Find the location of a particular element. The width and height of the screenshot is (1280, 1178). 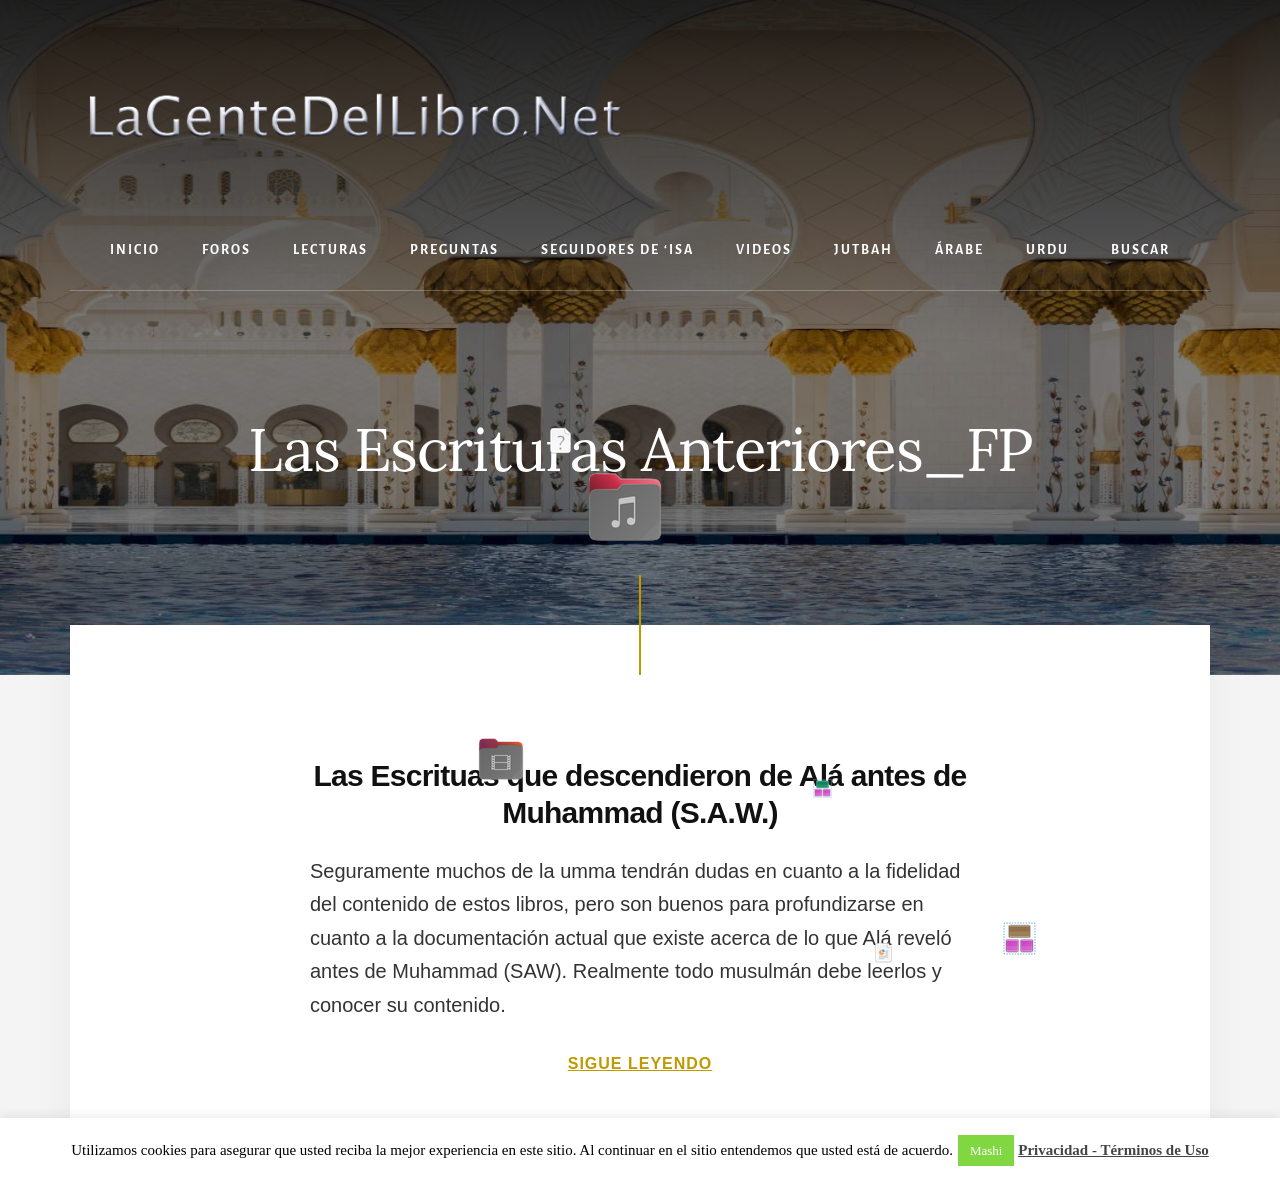

open your music folder is located at coordinates (625, 507).